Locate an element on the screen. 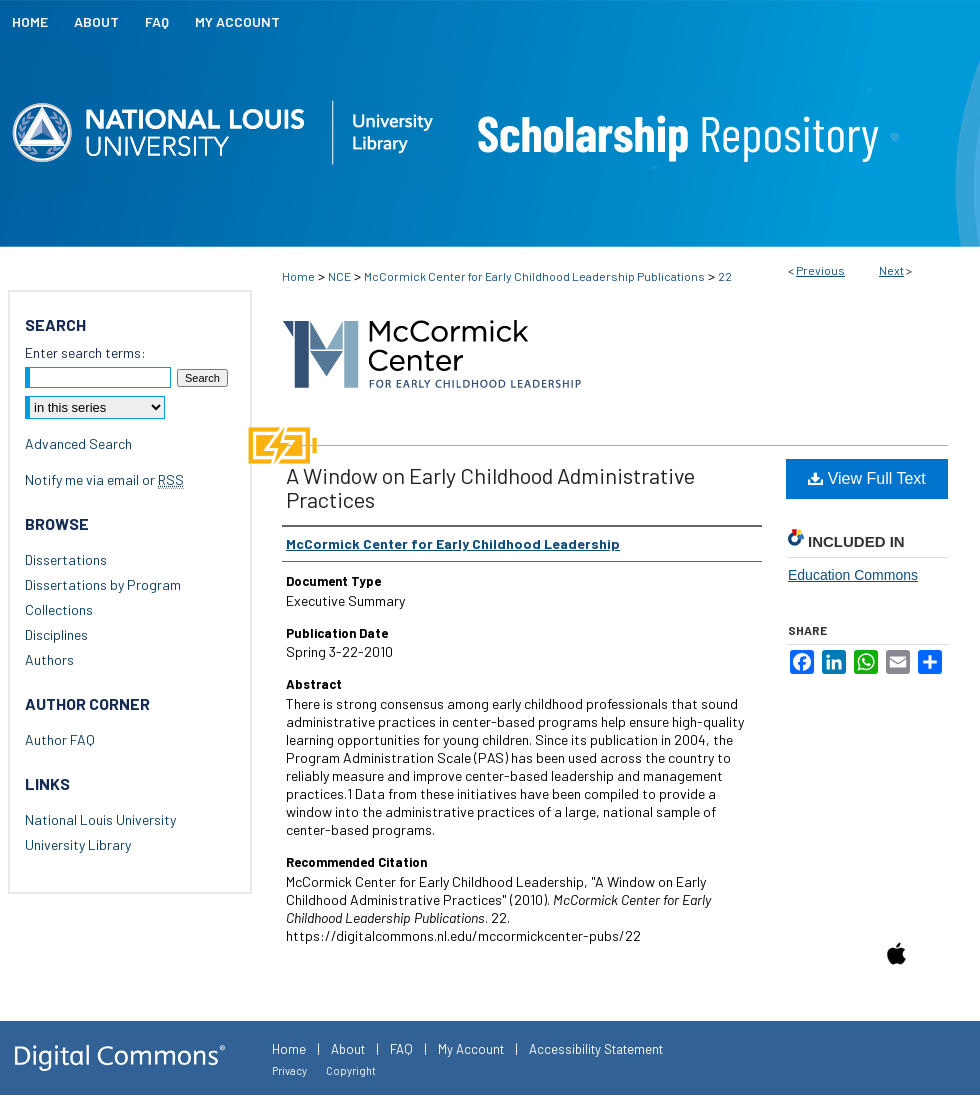 The image size is (980, 1095). sign in with Apple is located at coordinates (896, 953).